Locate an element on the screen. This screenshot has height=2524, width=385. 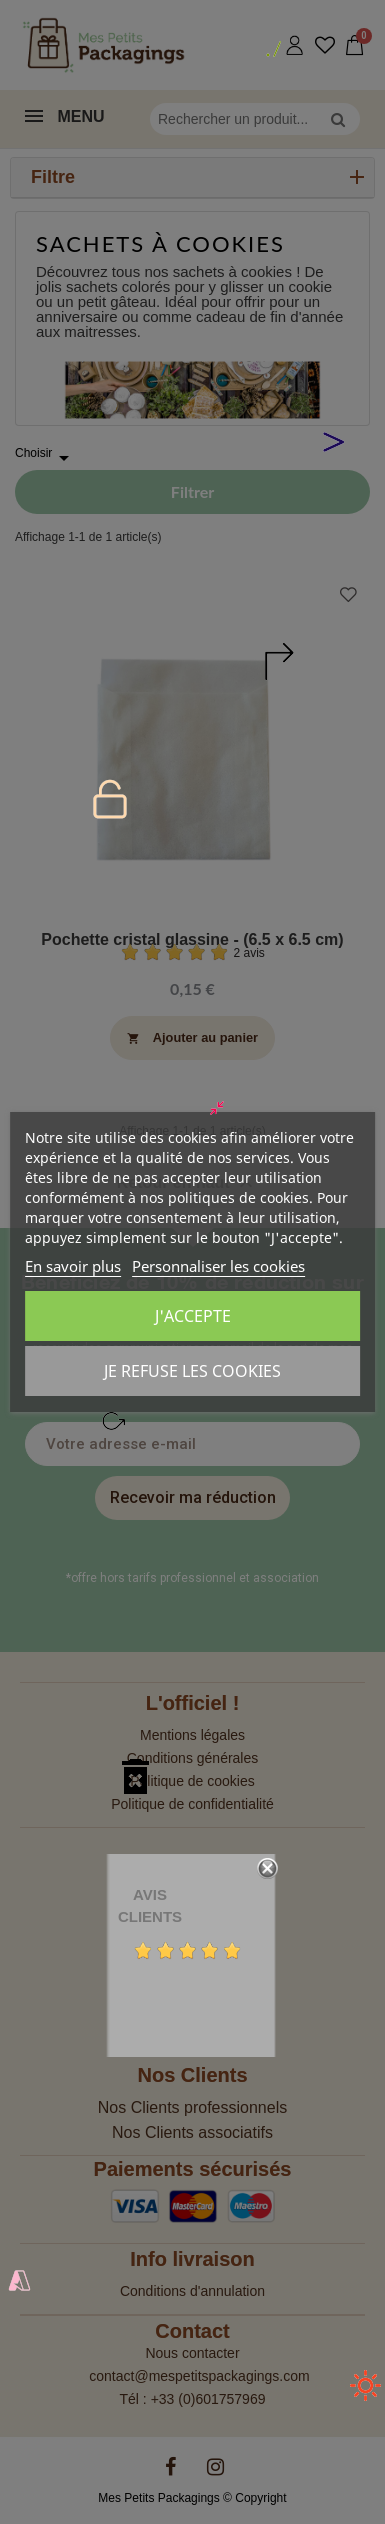
reply to a message is located at coordinates (276, 661).